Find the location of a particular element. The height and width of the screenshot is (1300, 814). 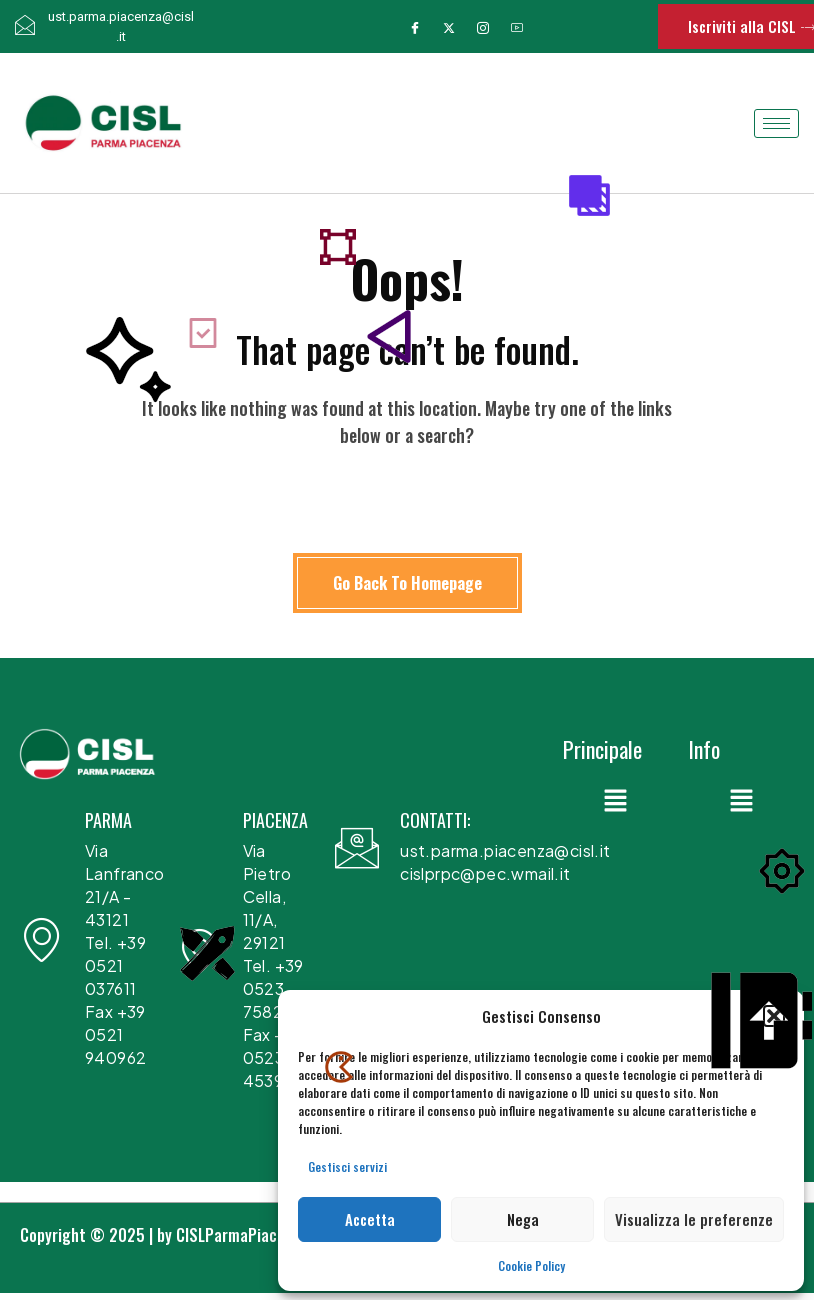

play media in reverse is located at coordinates (393, 336).